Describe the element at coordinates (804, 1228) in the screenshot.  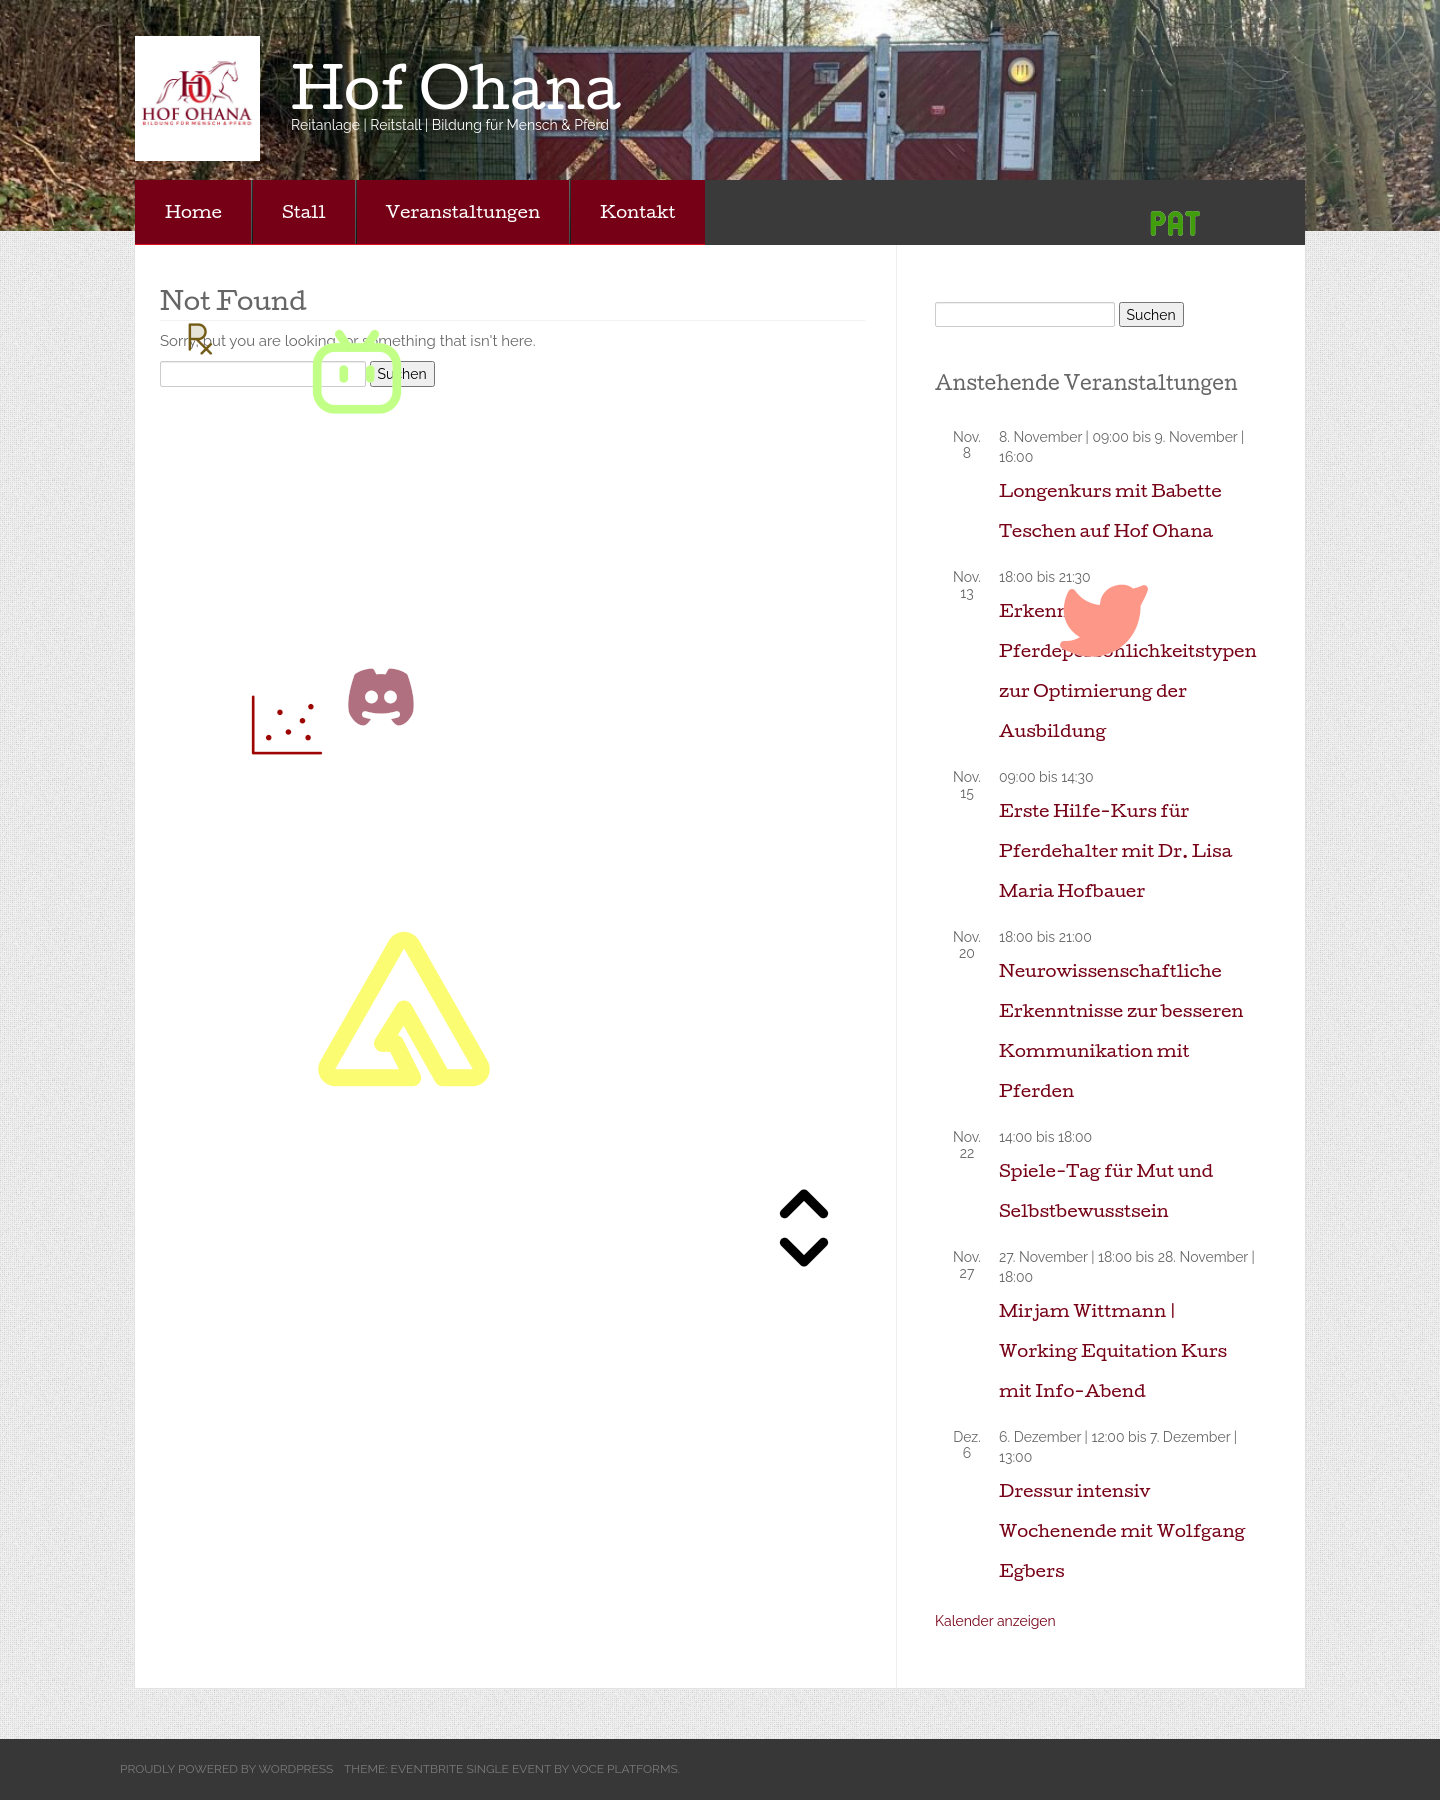
I see `expand or collapse a dropdown menu` at that location.